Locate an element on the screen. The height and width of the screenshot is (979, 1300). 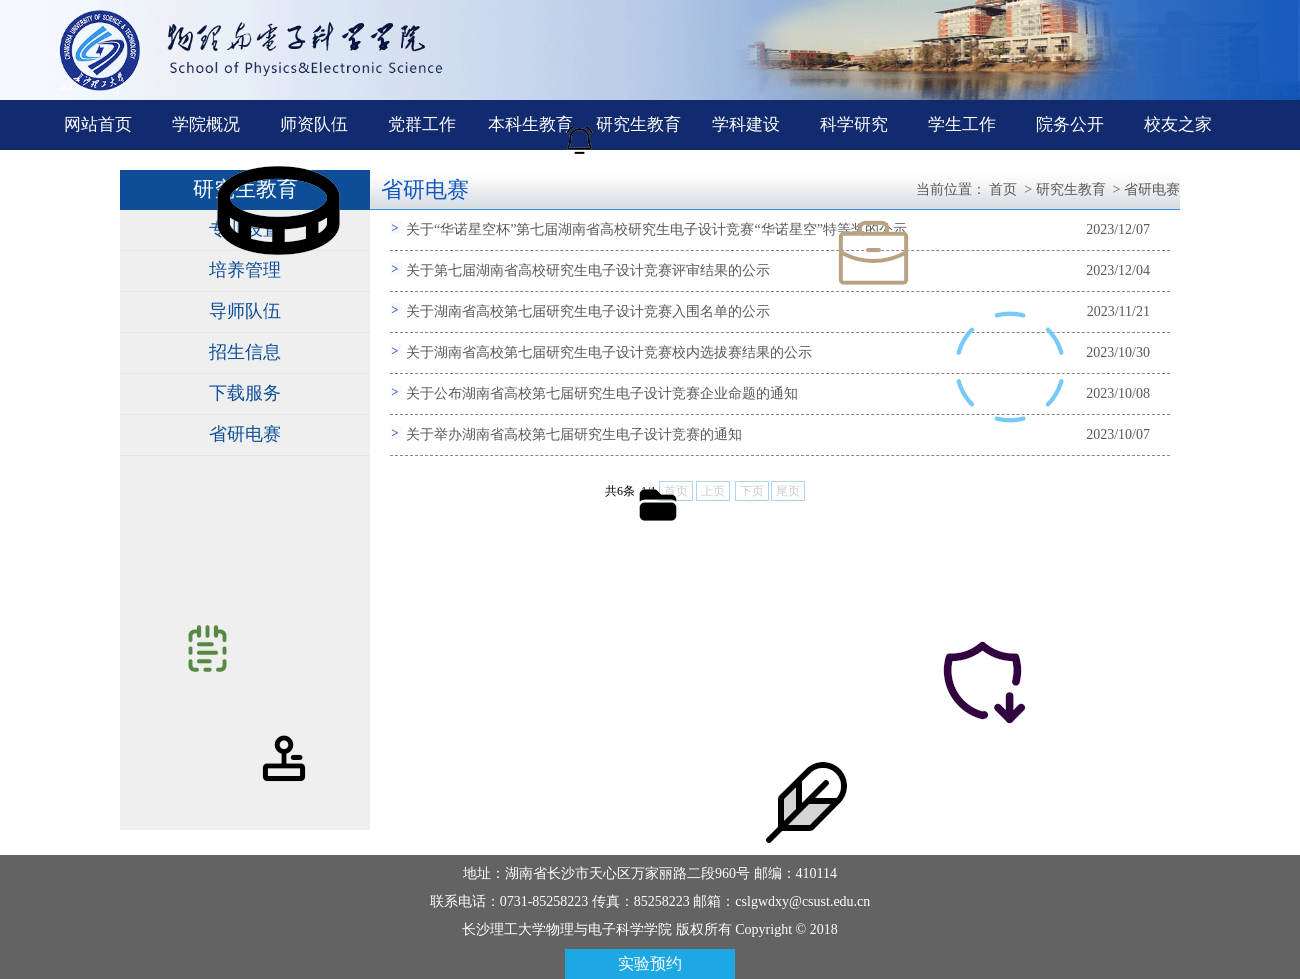
indicates loading or processing in progress is located at coordinates (1010, 367).